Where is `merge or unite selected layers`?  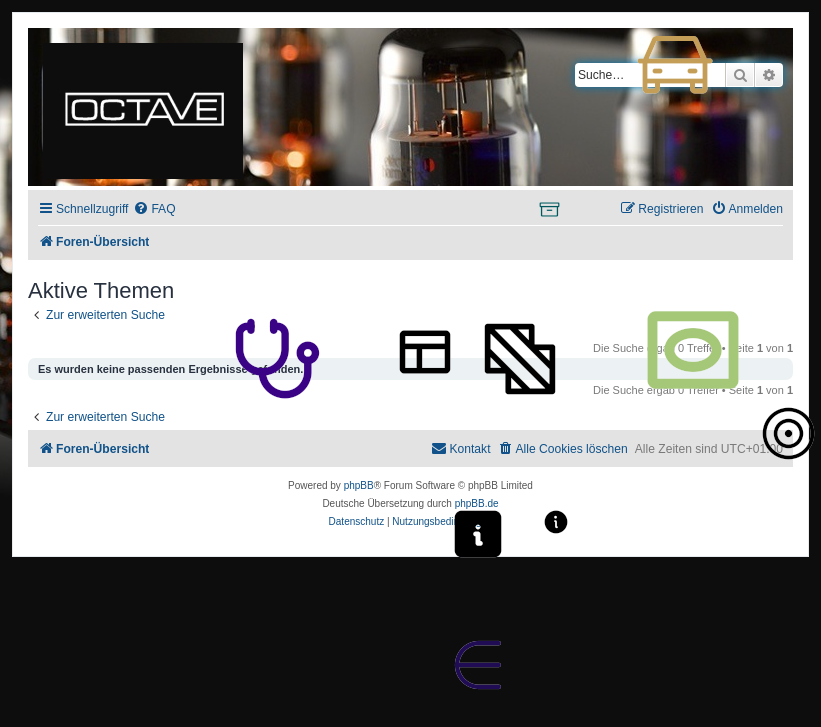
merge or unite selected layers is located at coordinates (520, 359).